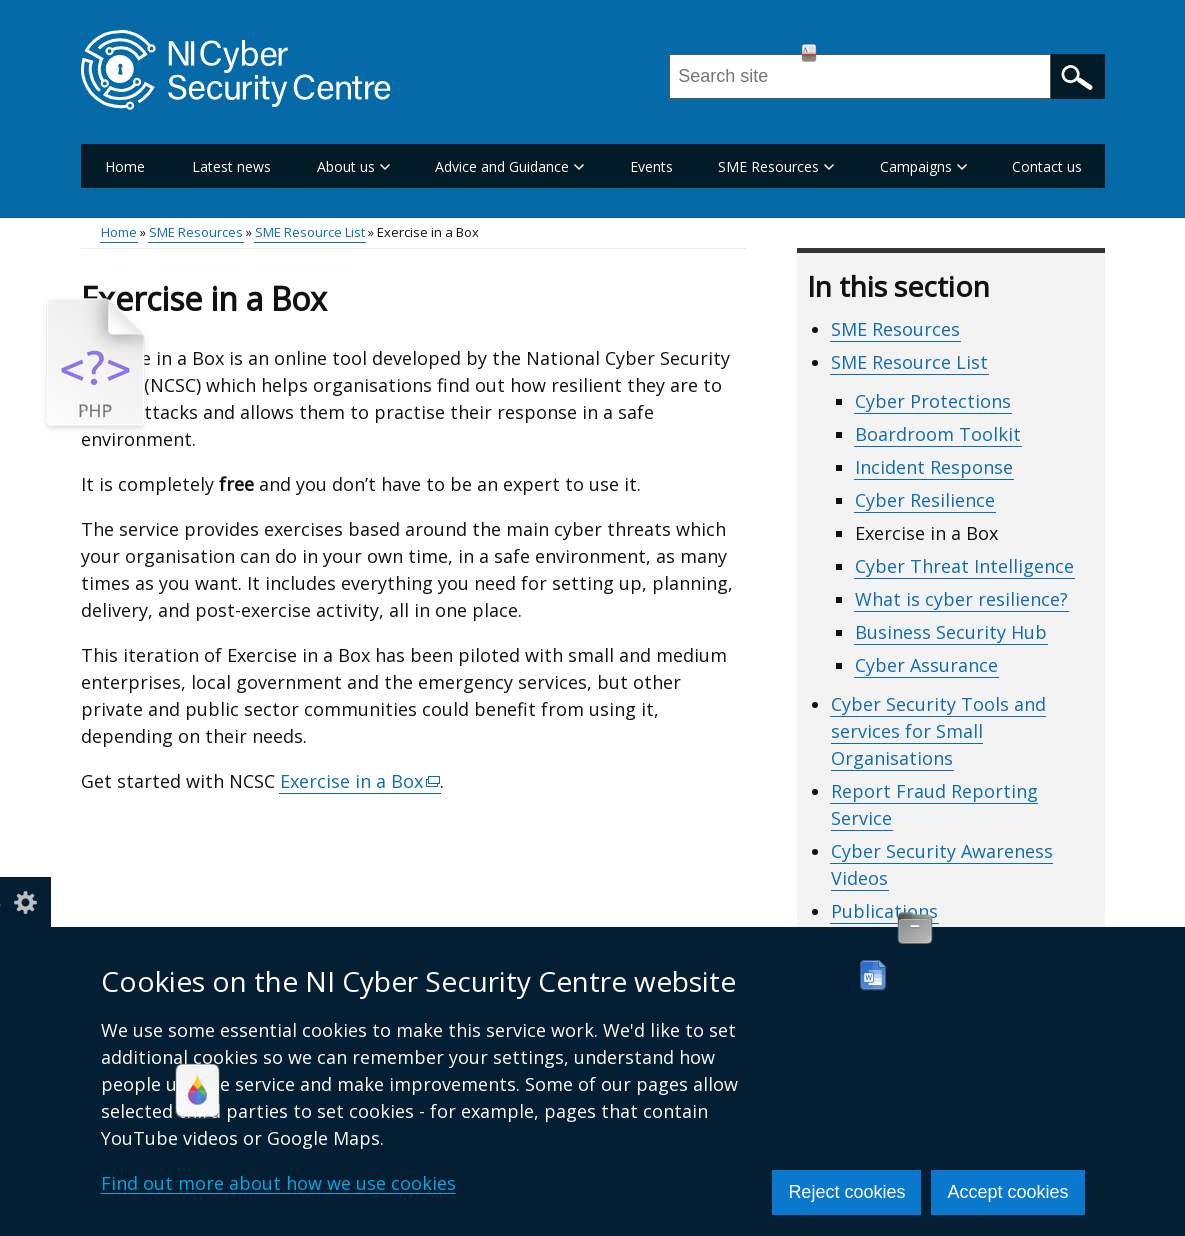  What do you see at coordinates (95, 364) in the screenshot?
I see `a PHP source code file` at bounding box center [95, 364].